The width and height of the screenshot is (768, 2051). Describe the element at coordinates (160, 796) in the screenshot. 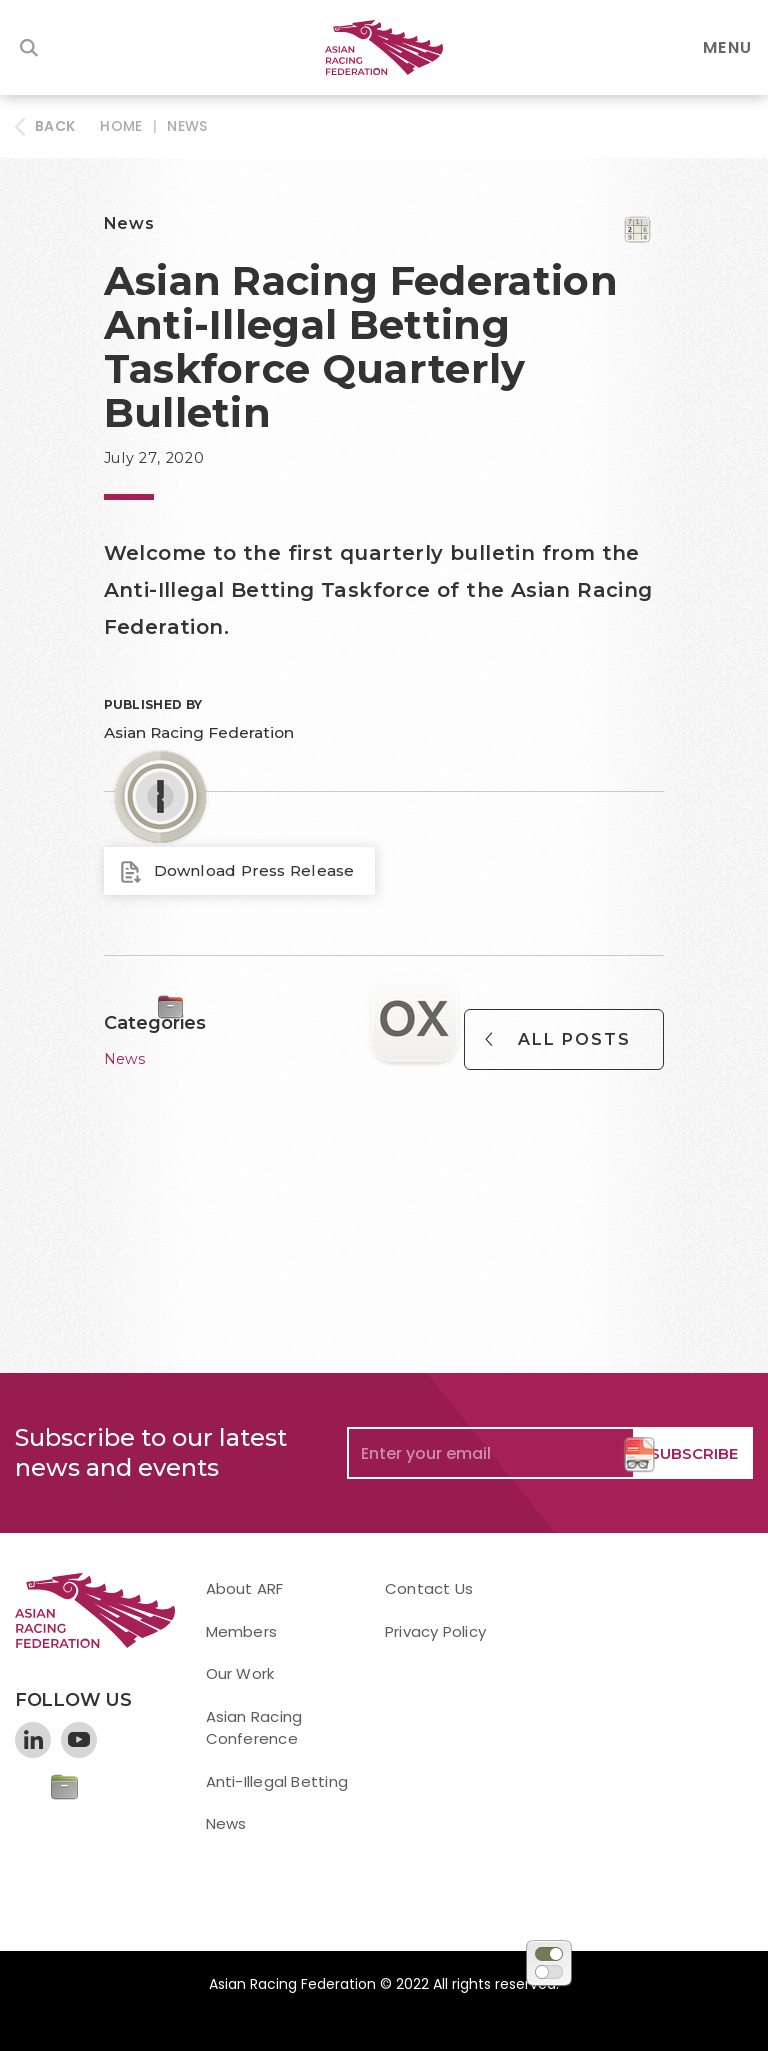

I see `open passwords and keys manager` at that location.